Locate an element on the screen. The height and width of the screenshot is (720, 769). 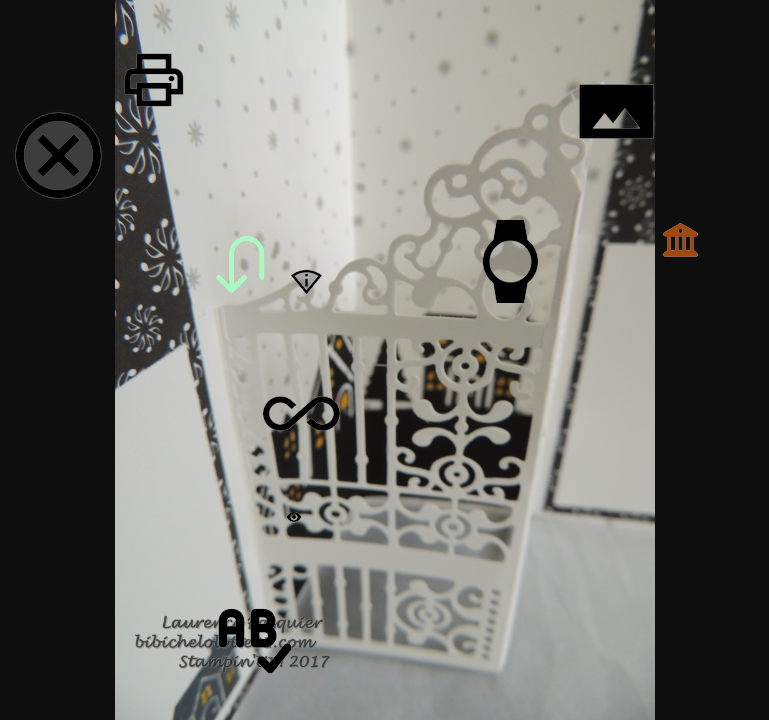
access educational or institutional resources is located at coordinates (680, 239).